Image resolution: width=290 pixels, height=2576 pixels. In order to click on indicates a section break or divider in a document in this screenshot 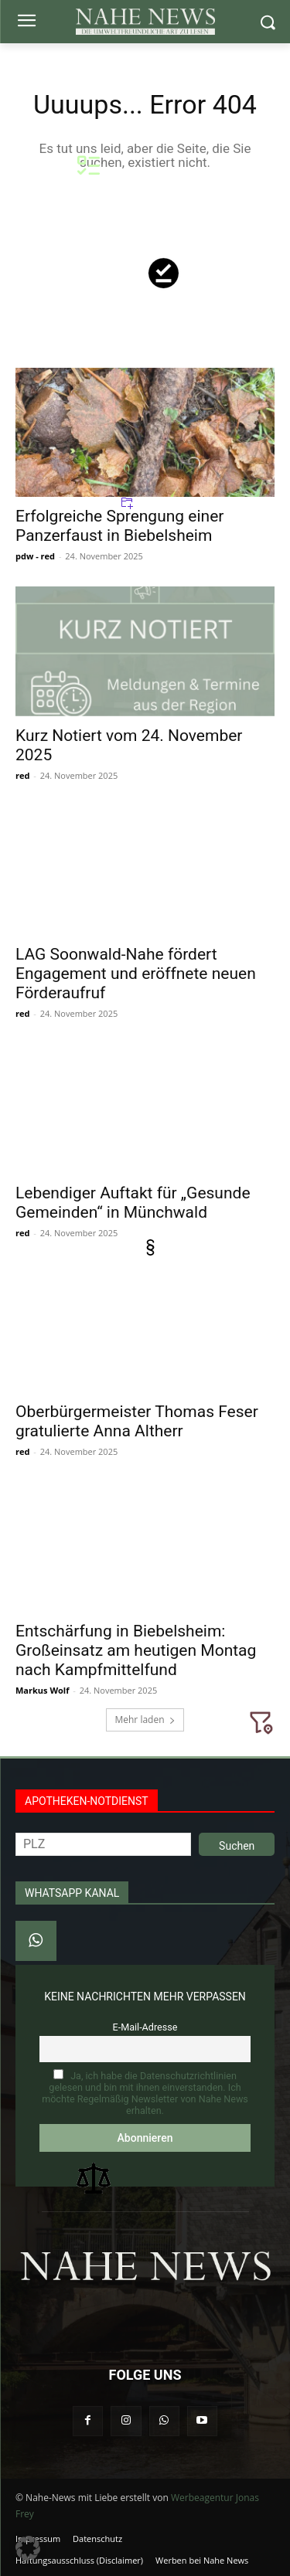, I will do `click(150, 1247)`.